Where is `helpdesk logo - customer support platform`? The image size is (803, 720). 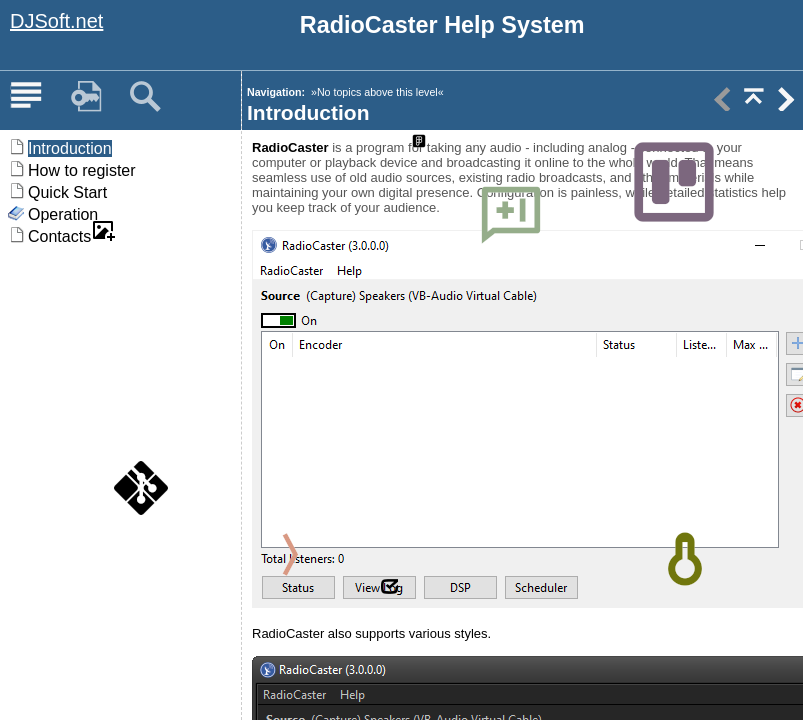 helpdesk logo - customer support platform is located at coordinates (389, 586).